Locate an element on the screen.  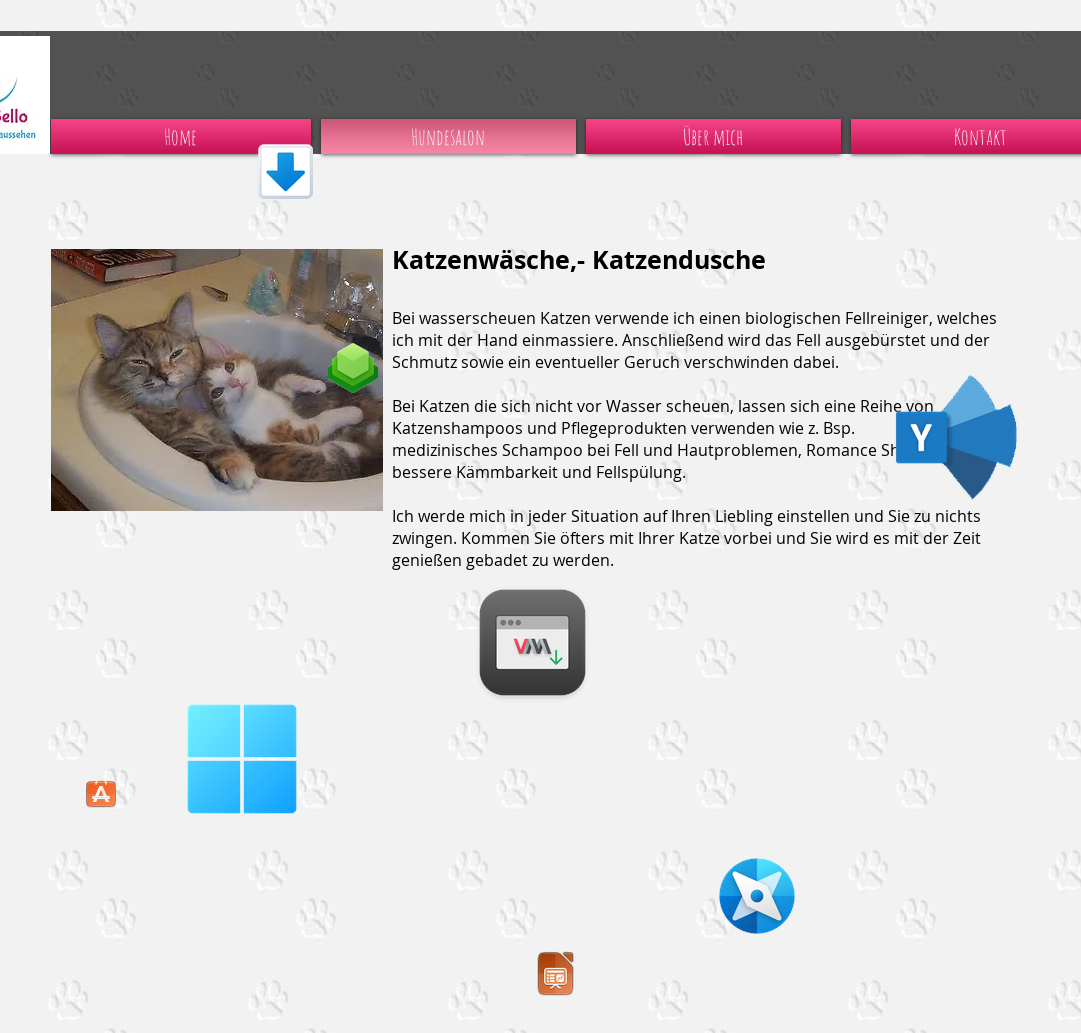
configure virtual machine installation settings is located at coordinates (532, 642).